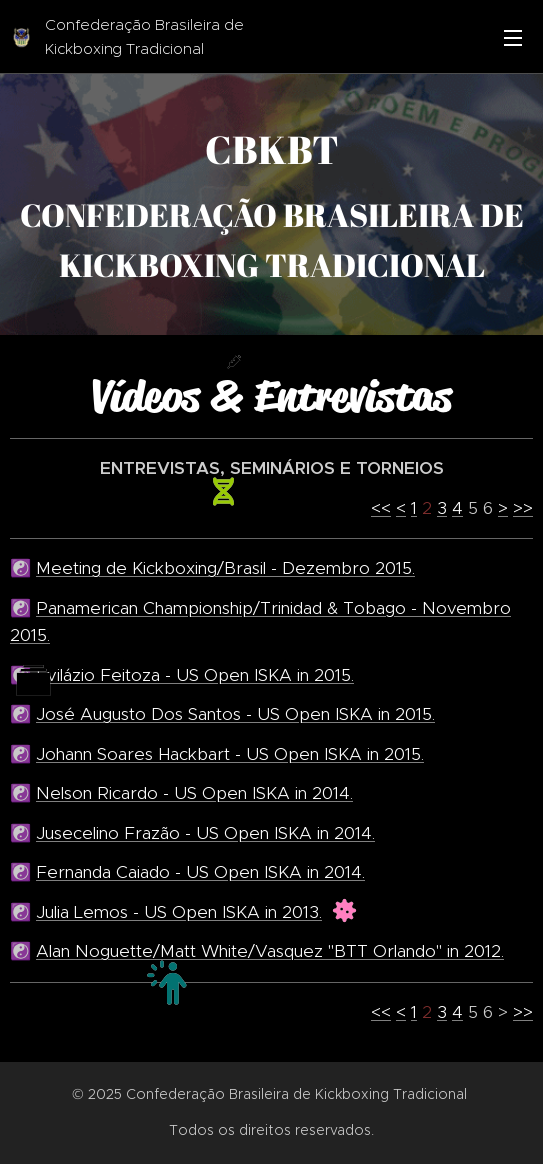  Describe the element at coordinates (234, 362) in the screenshot. I see `access medical or health-related features` at that location.